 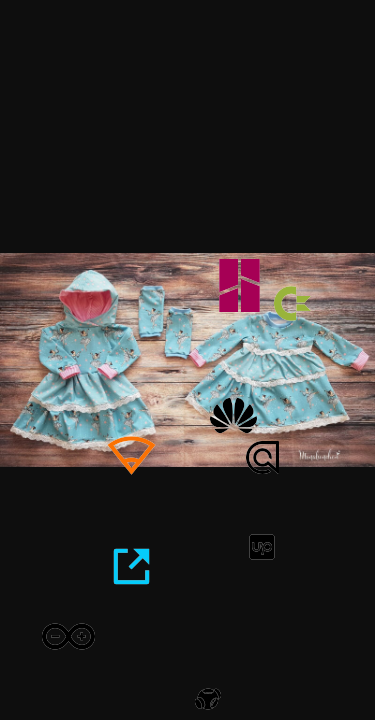 I want to click on Huawei brand logo, so click(x=233, y=415).